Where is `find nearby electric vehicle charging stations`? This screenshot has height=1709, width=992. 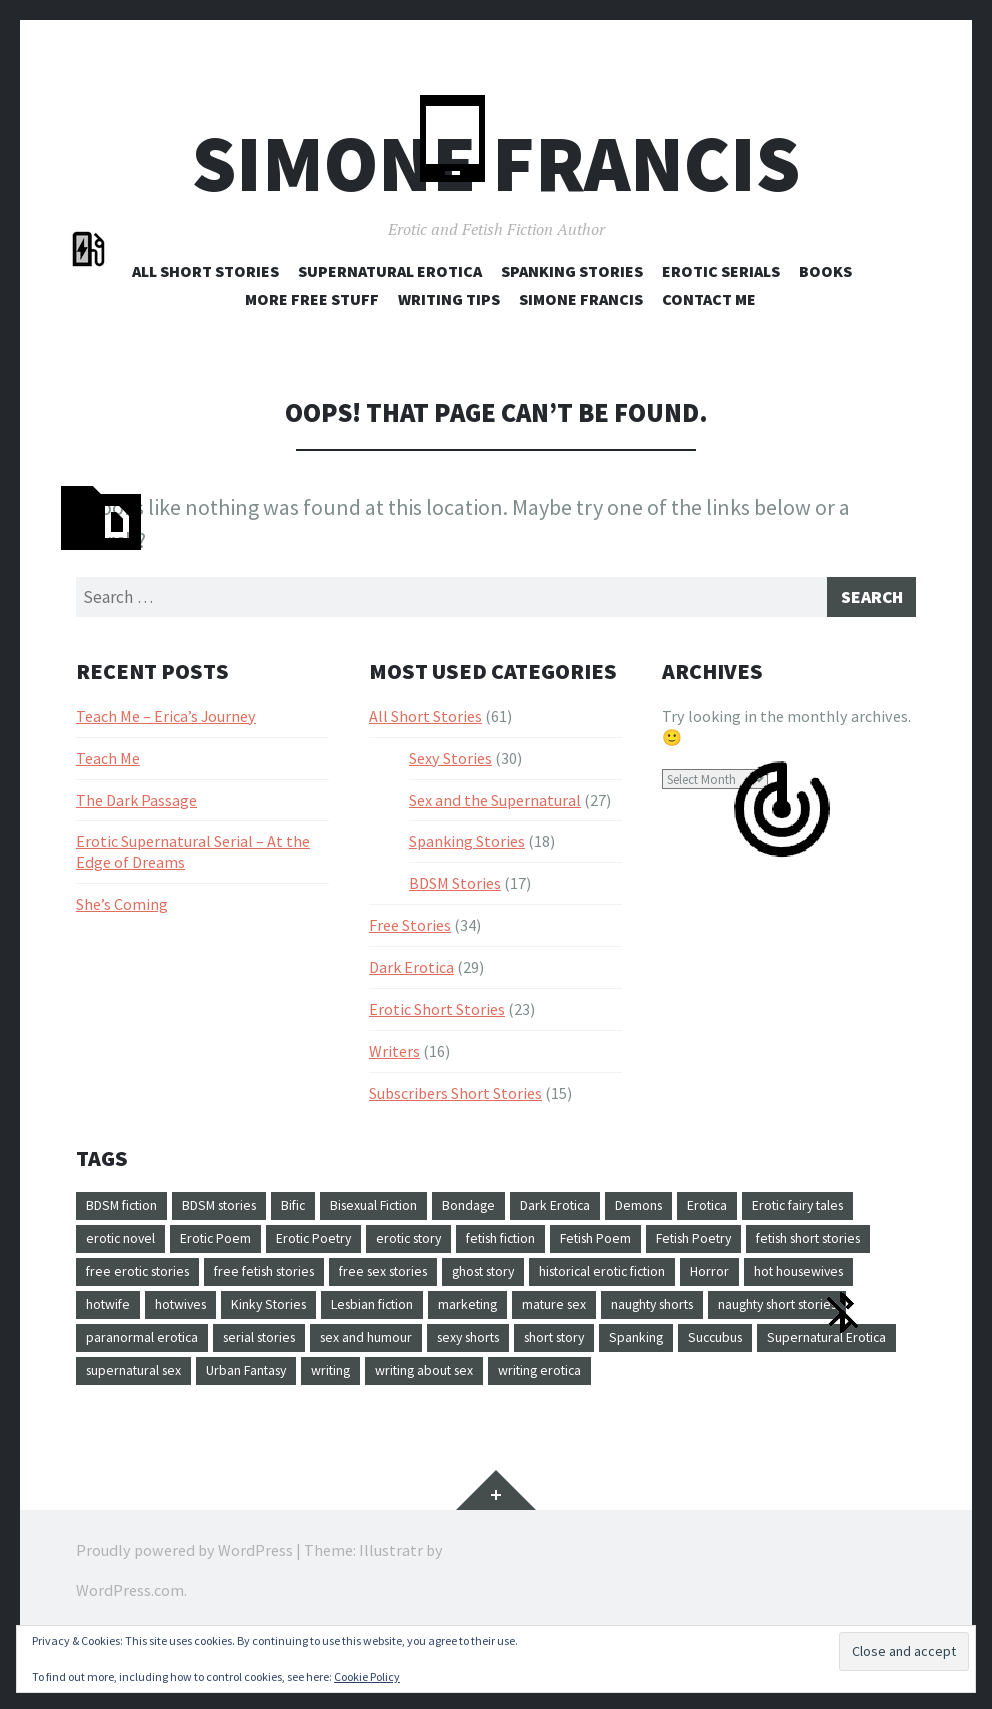 find nearby electric vehicle charging stations is located at coordinates (88, 249).